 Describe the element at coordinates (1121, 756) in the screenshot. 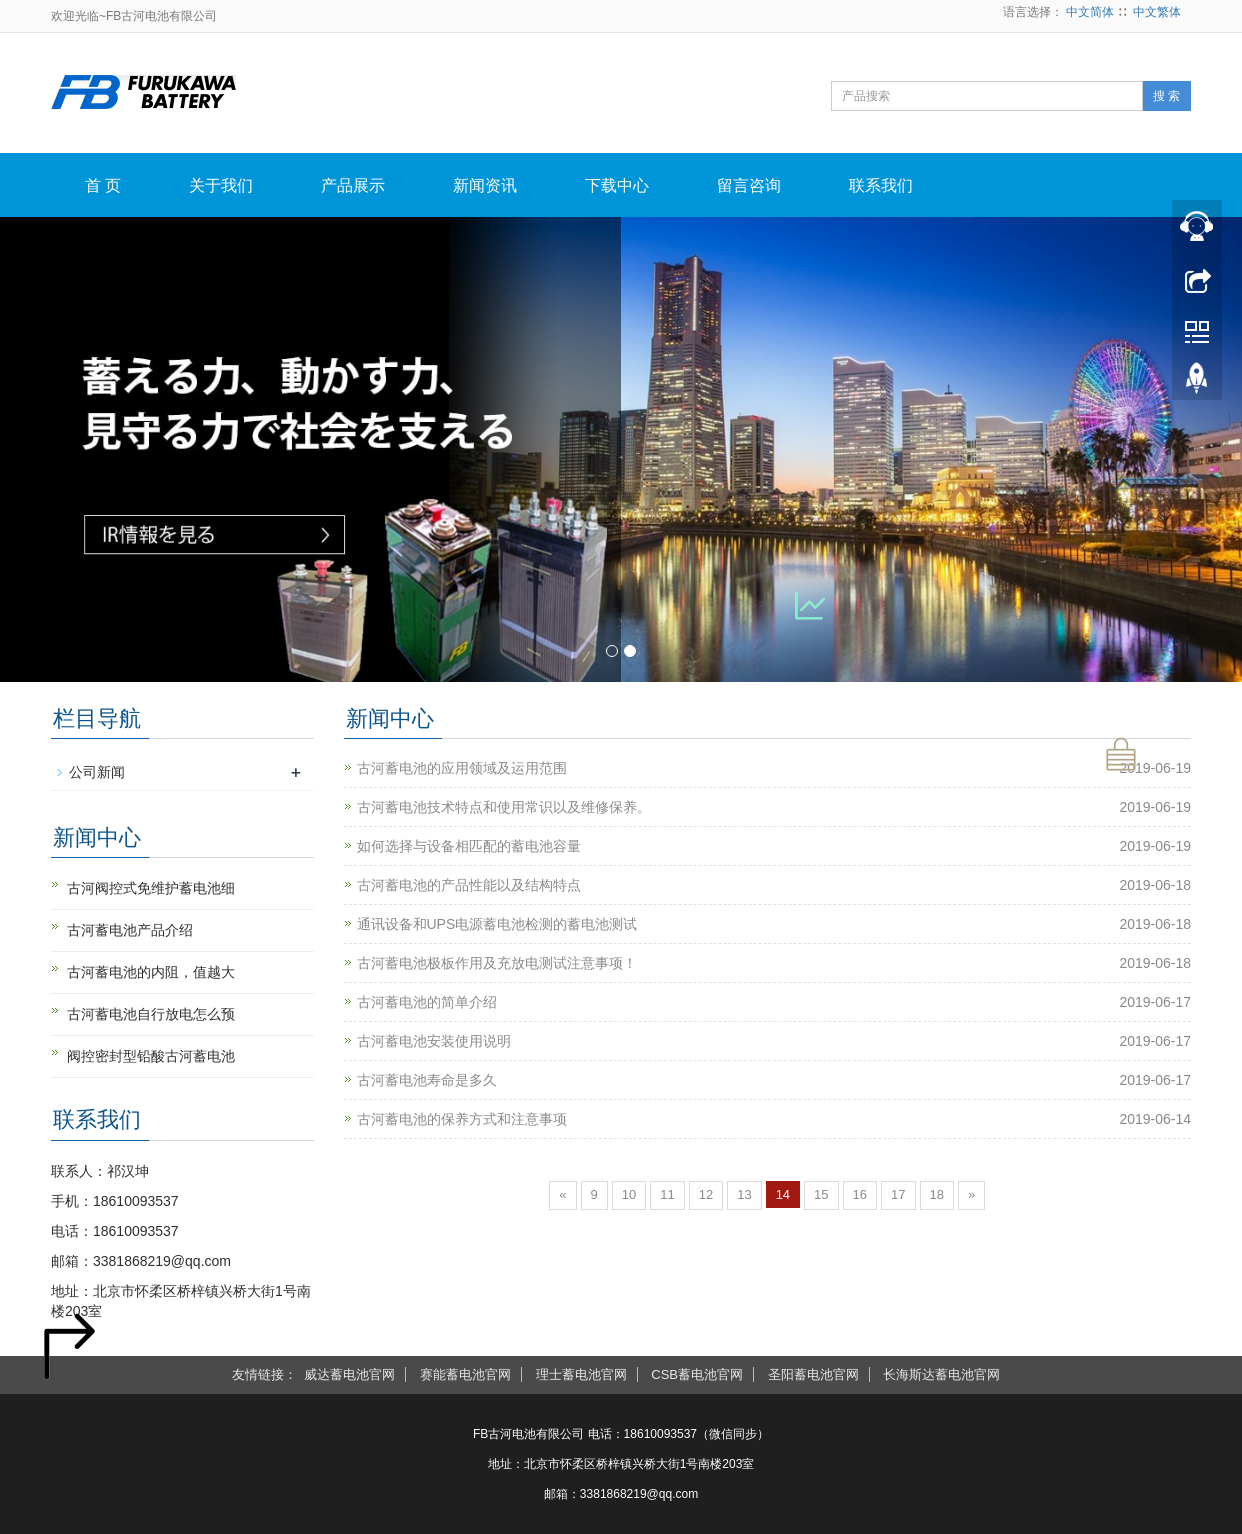

I see `indicates a secure or encrypted connection` at that location.